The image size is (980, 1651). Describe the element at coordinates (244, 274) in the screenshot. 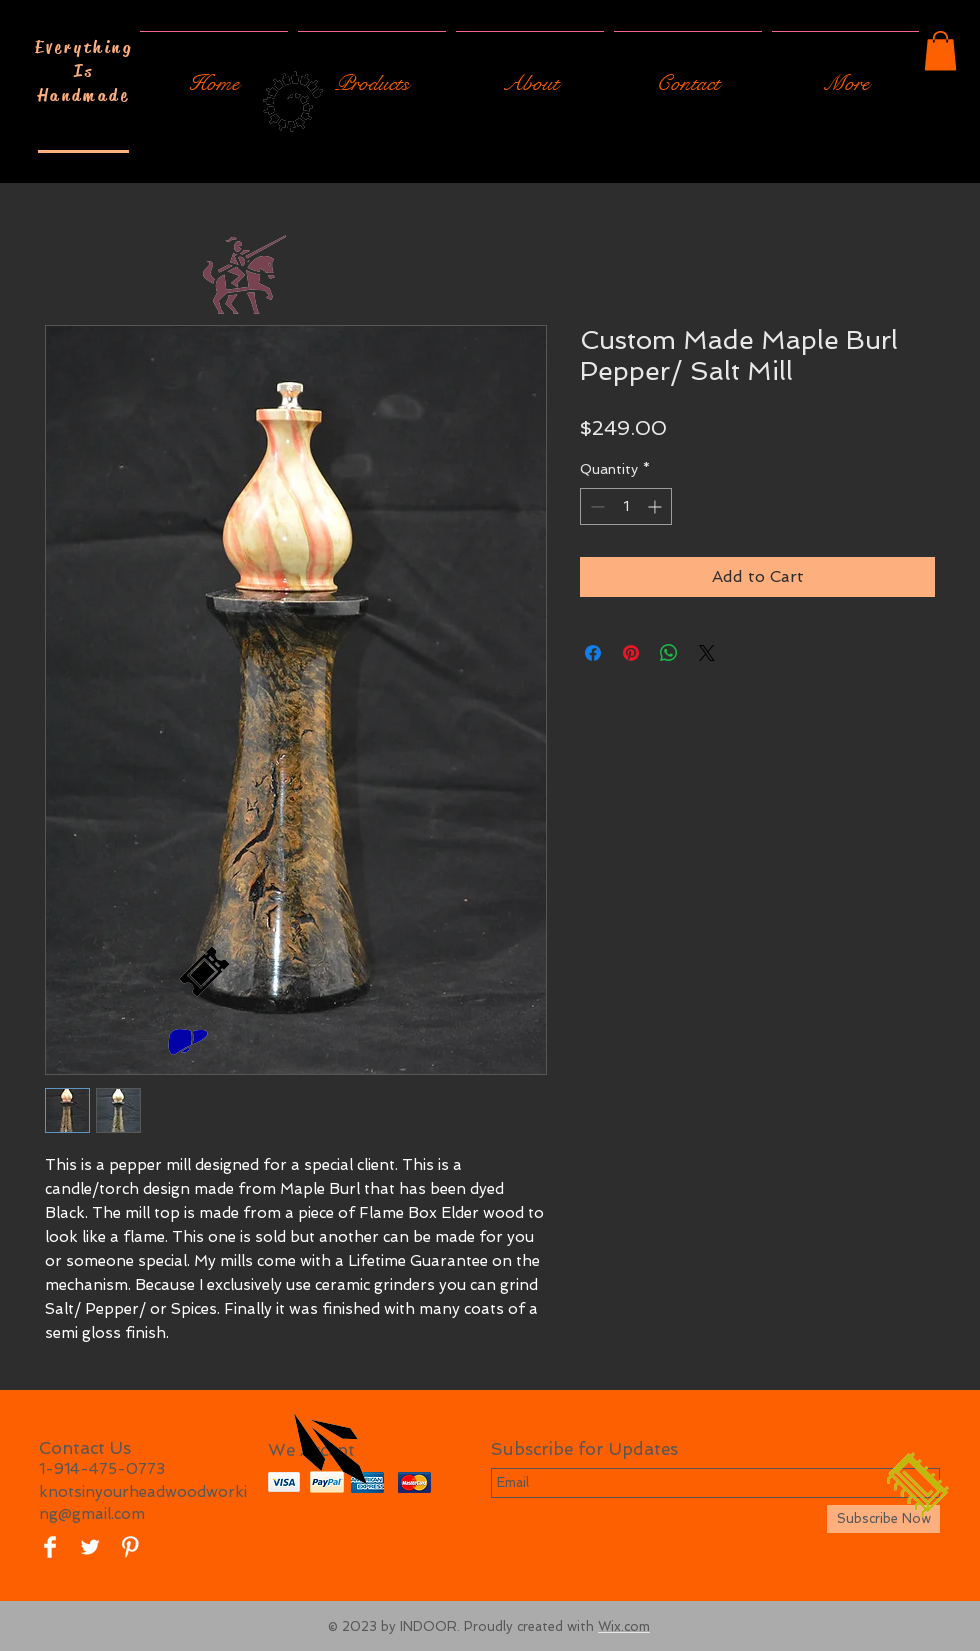

I see `select knight or cavalry unit in a strategy game` at that location.